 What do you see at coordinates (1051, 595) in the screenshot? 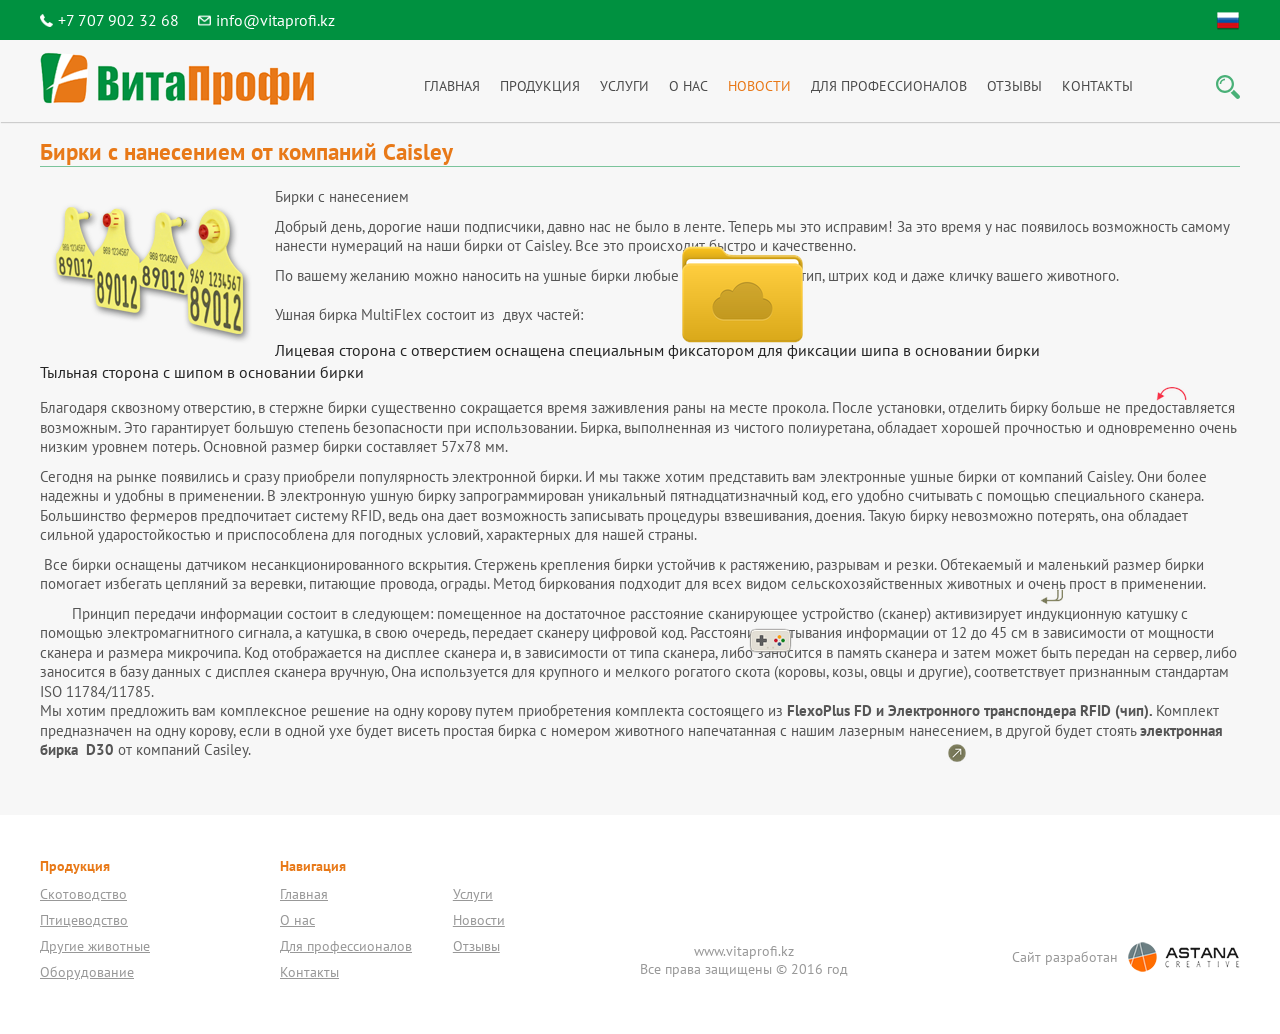
I see `reply to all recipients of an email` at bounding box center [1051, 595].